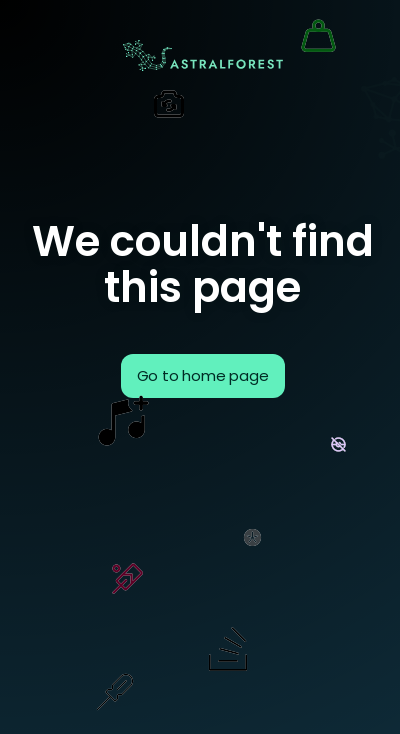 The height and width of the screenshot is (734, 400). What do you see at coordinates (124, 421) in the screenshot?
I see `add a new song to your library` at bounding box center [124, 421].